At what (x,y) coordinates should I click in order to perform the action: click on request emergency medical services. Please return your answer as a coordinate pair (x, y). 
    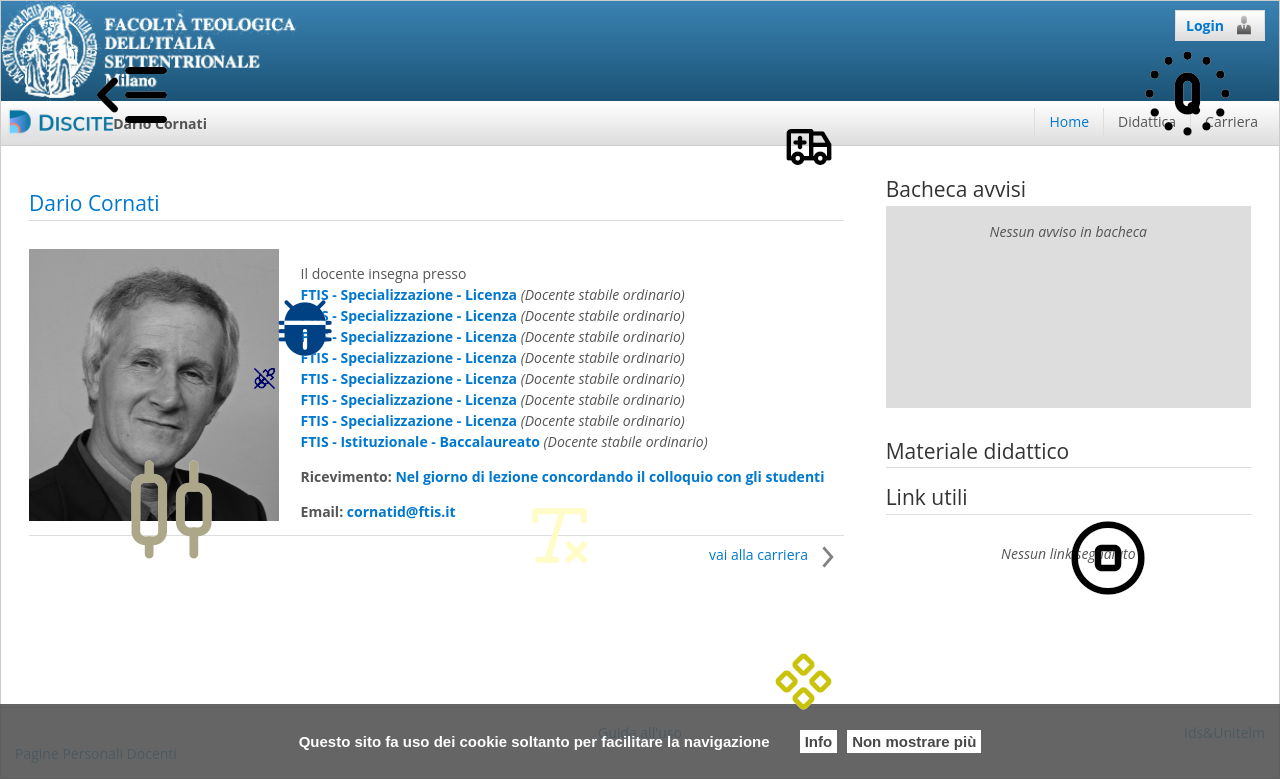
    Looking at the image, I should click on (809, 147).